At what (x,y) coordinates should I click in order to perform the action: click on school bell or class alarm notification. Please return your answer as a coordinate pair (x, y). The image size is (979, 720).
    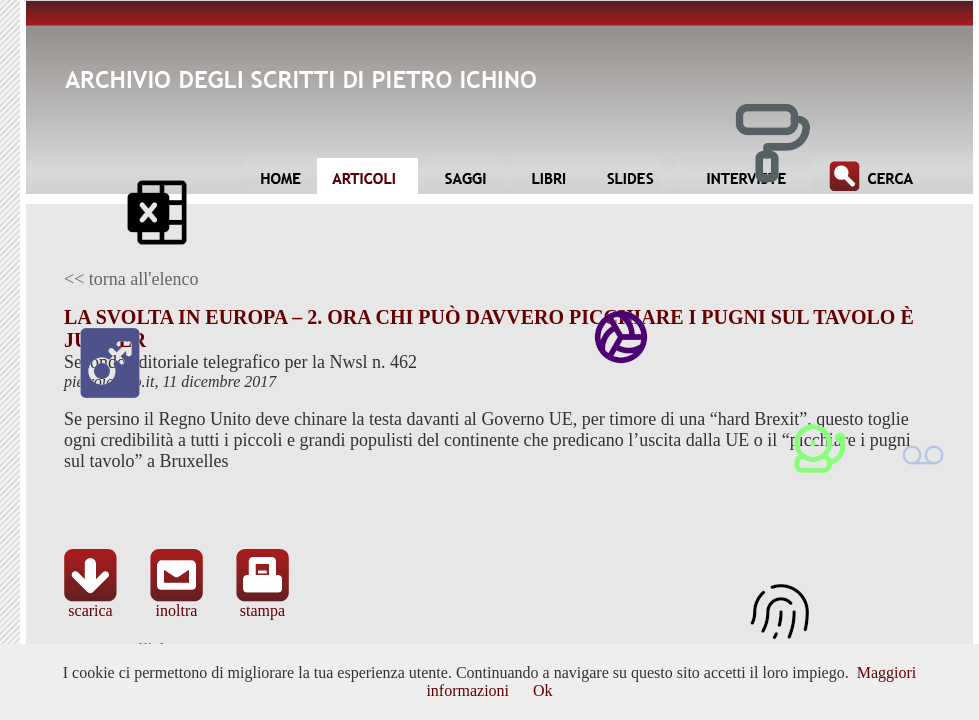
    Looking at the image, I should click on (818, 448).